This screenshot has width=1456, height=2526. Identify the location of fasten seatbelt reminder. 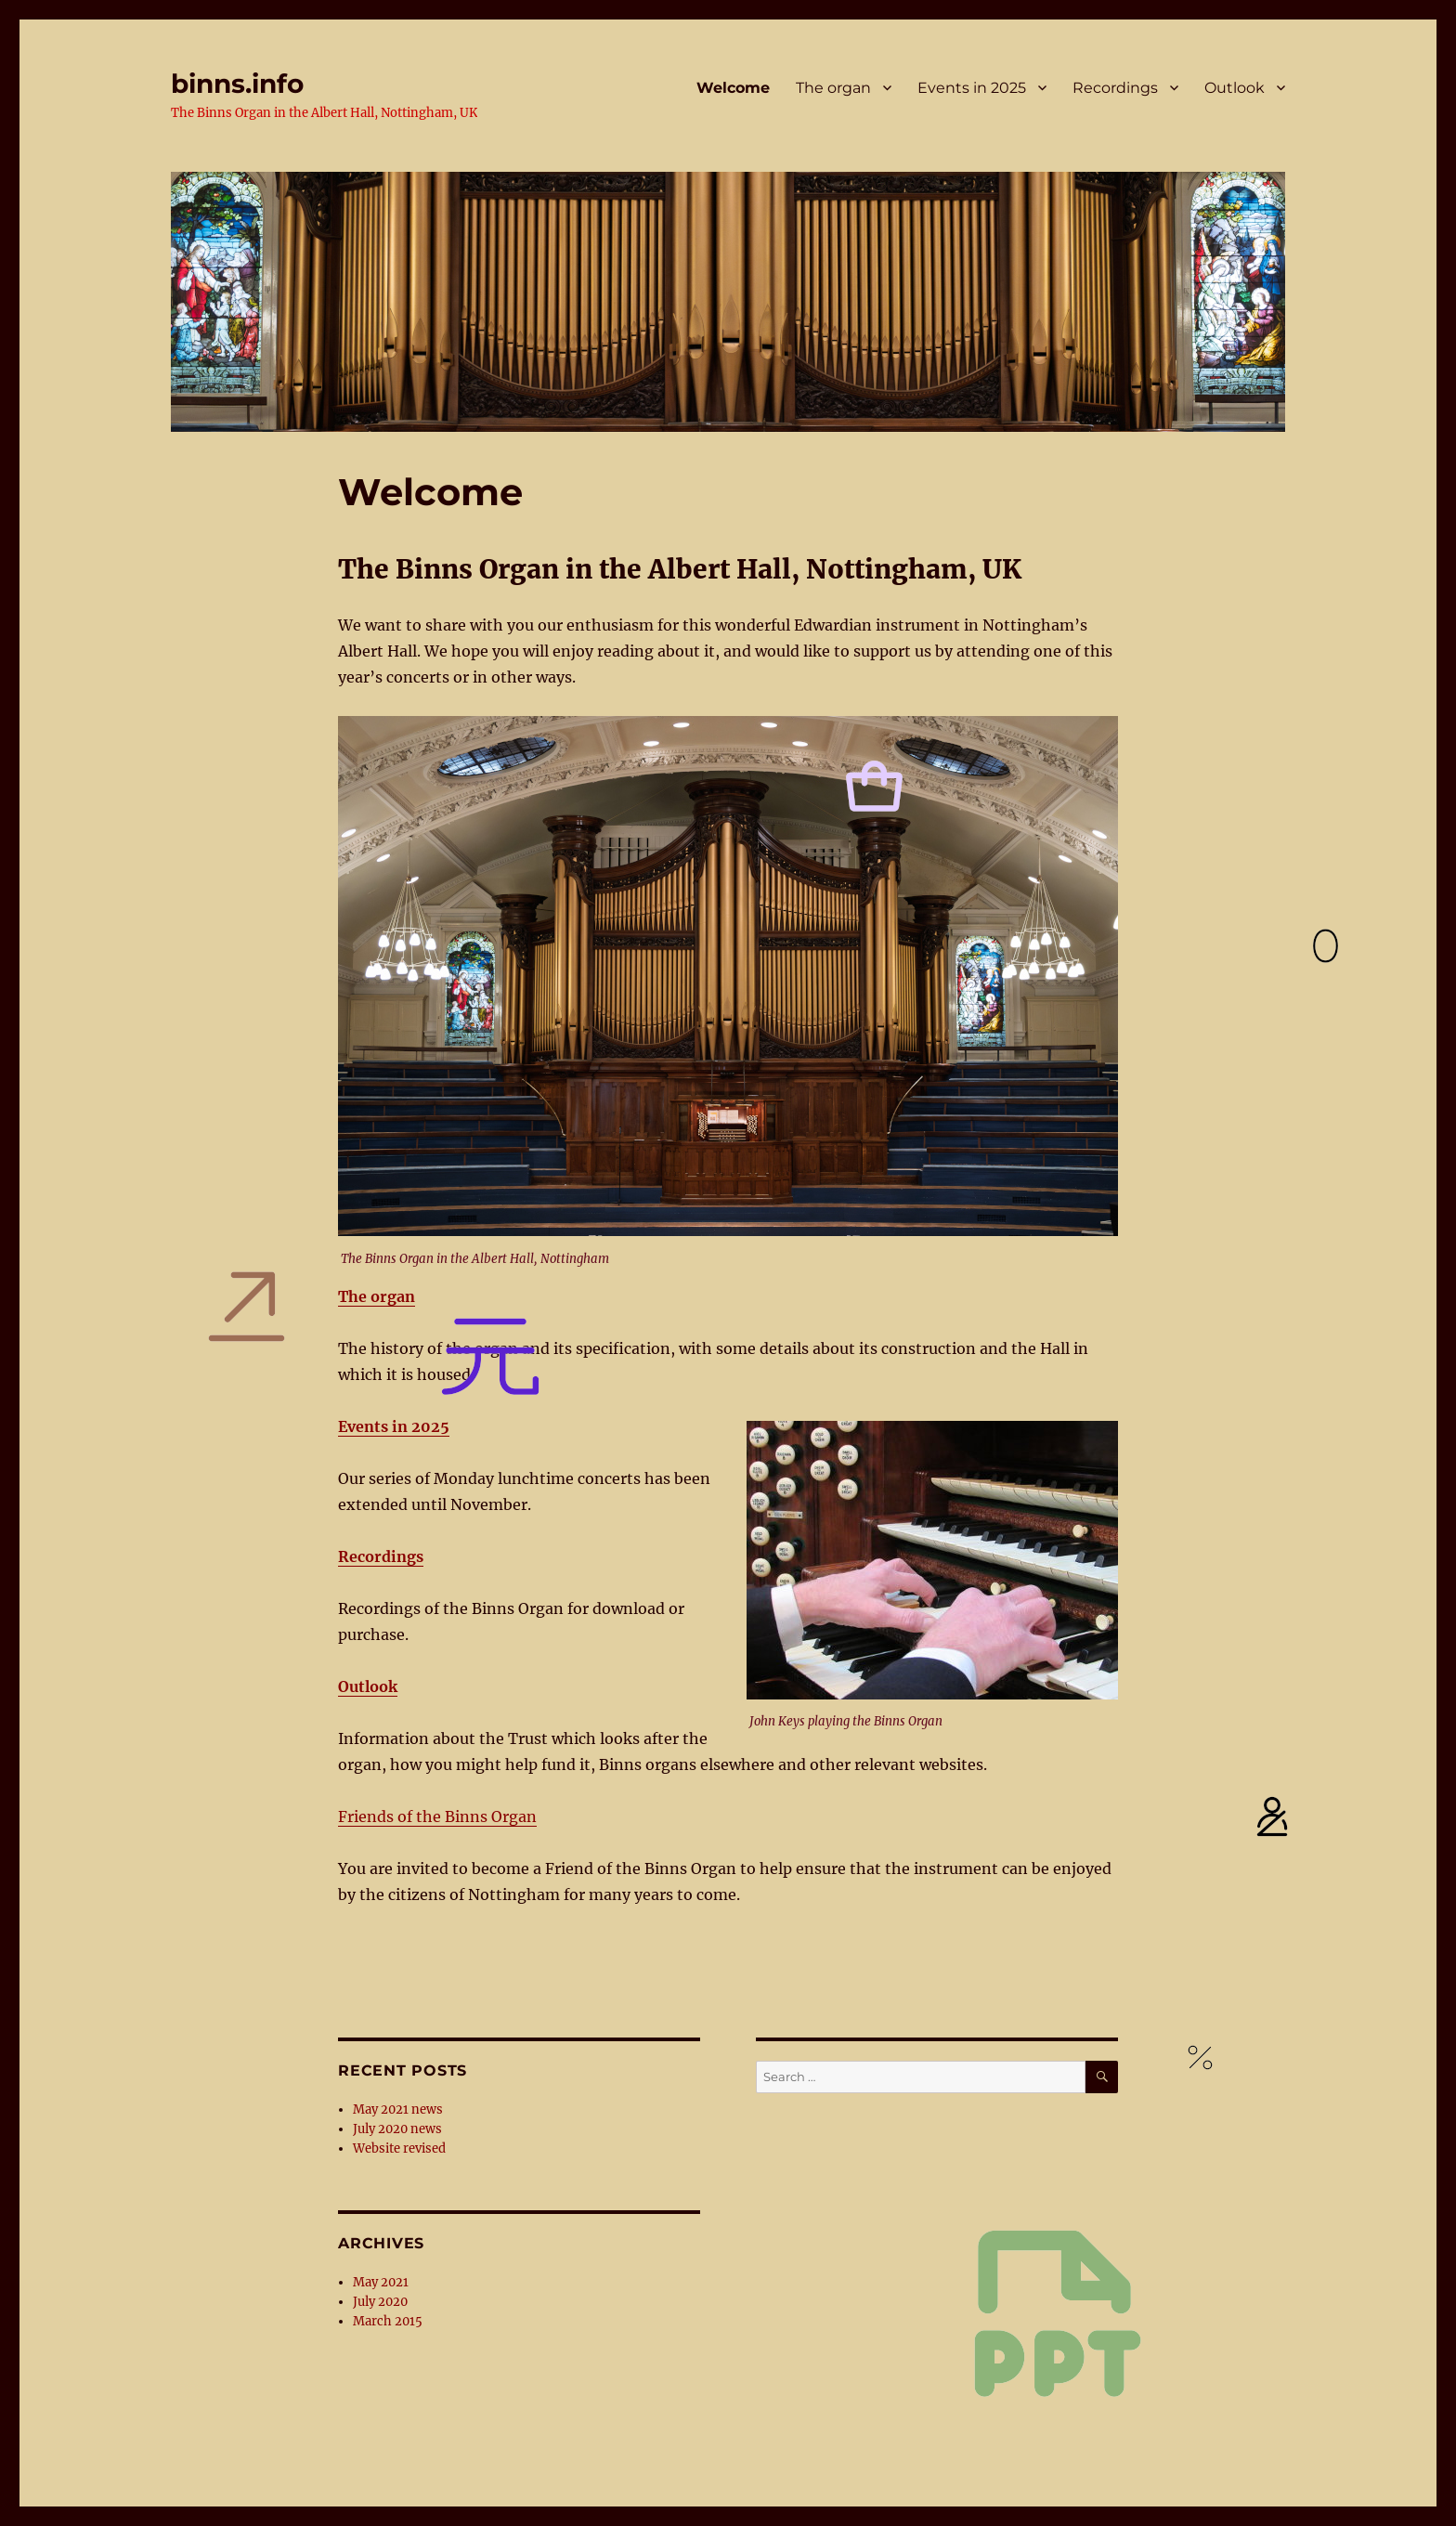
(1272, 1816).